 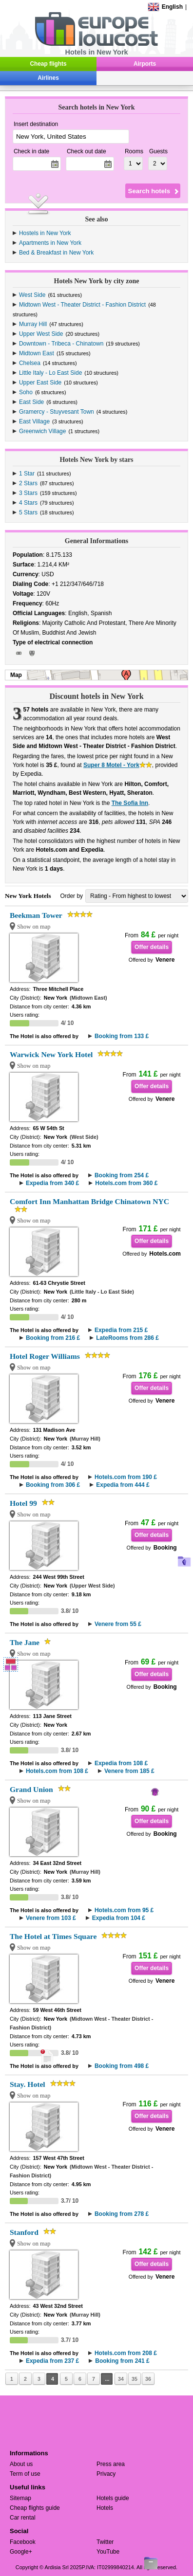 What do you see at coordinates (151, 2563) in the screenshot?
I see `open the nautilus file manager` at bounding box center [151, 2563].